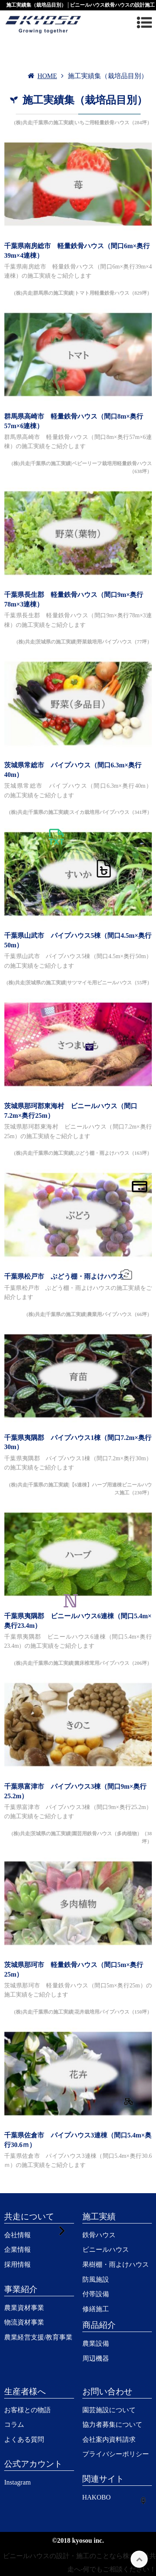 This screenshot has width=156, height=2576. I want to click on manage payment methods, so click(139, 1186).